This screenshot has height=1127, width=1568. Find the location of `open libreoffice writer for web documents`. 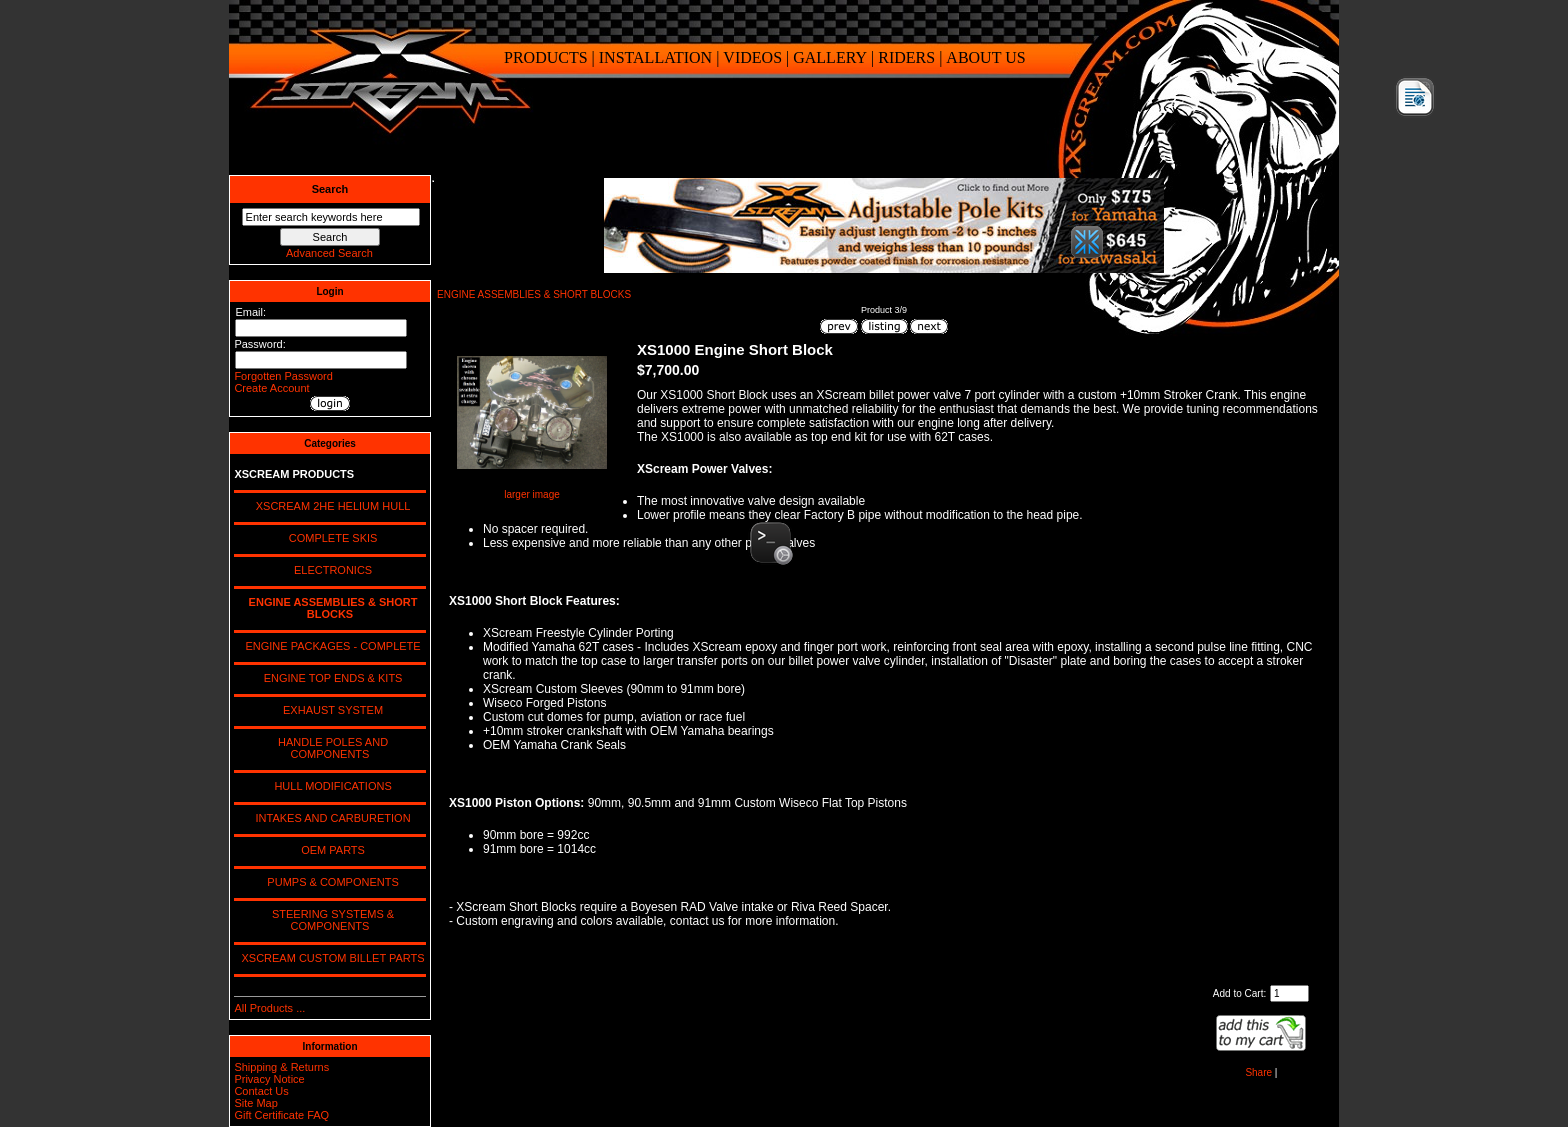

open libreoffice writer for web documents is located at coordinates (1415, 97).